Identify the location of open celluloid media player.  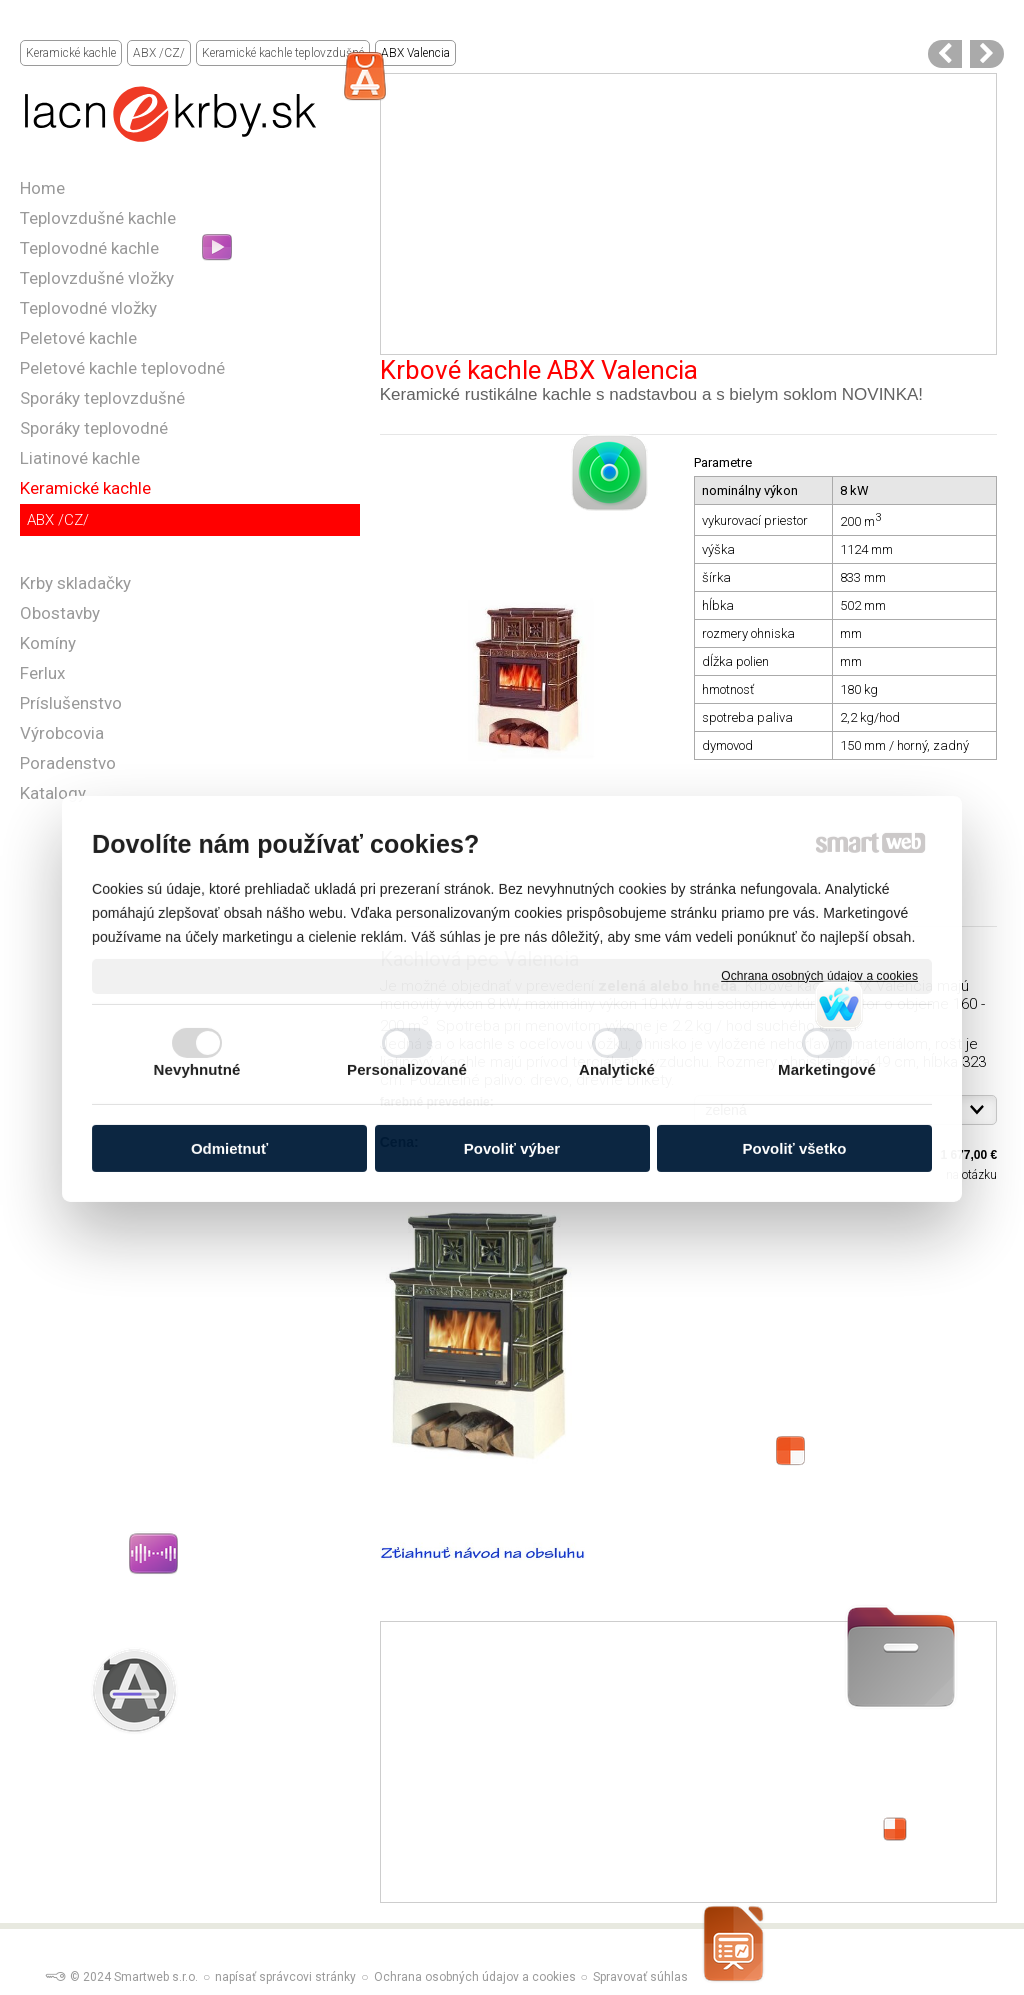
(217, 247).